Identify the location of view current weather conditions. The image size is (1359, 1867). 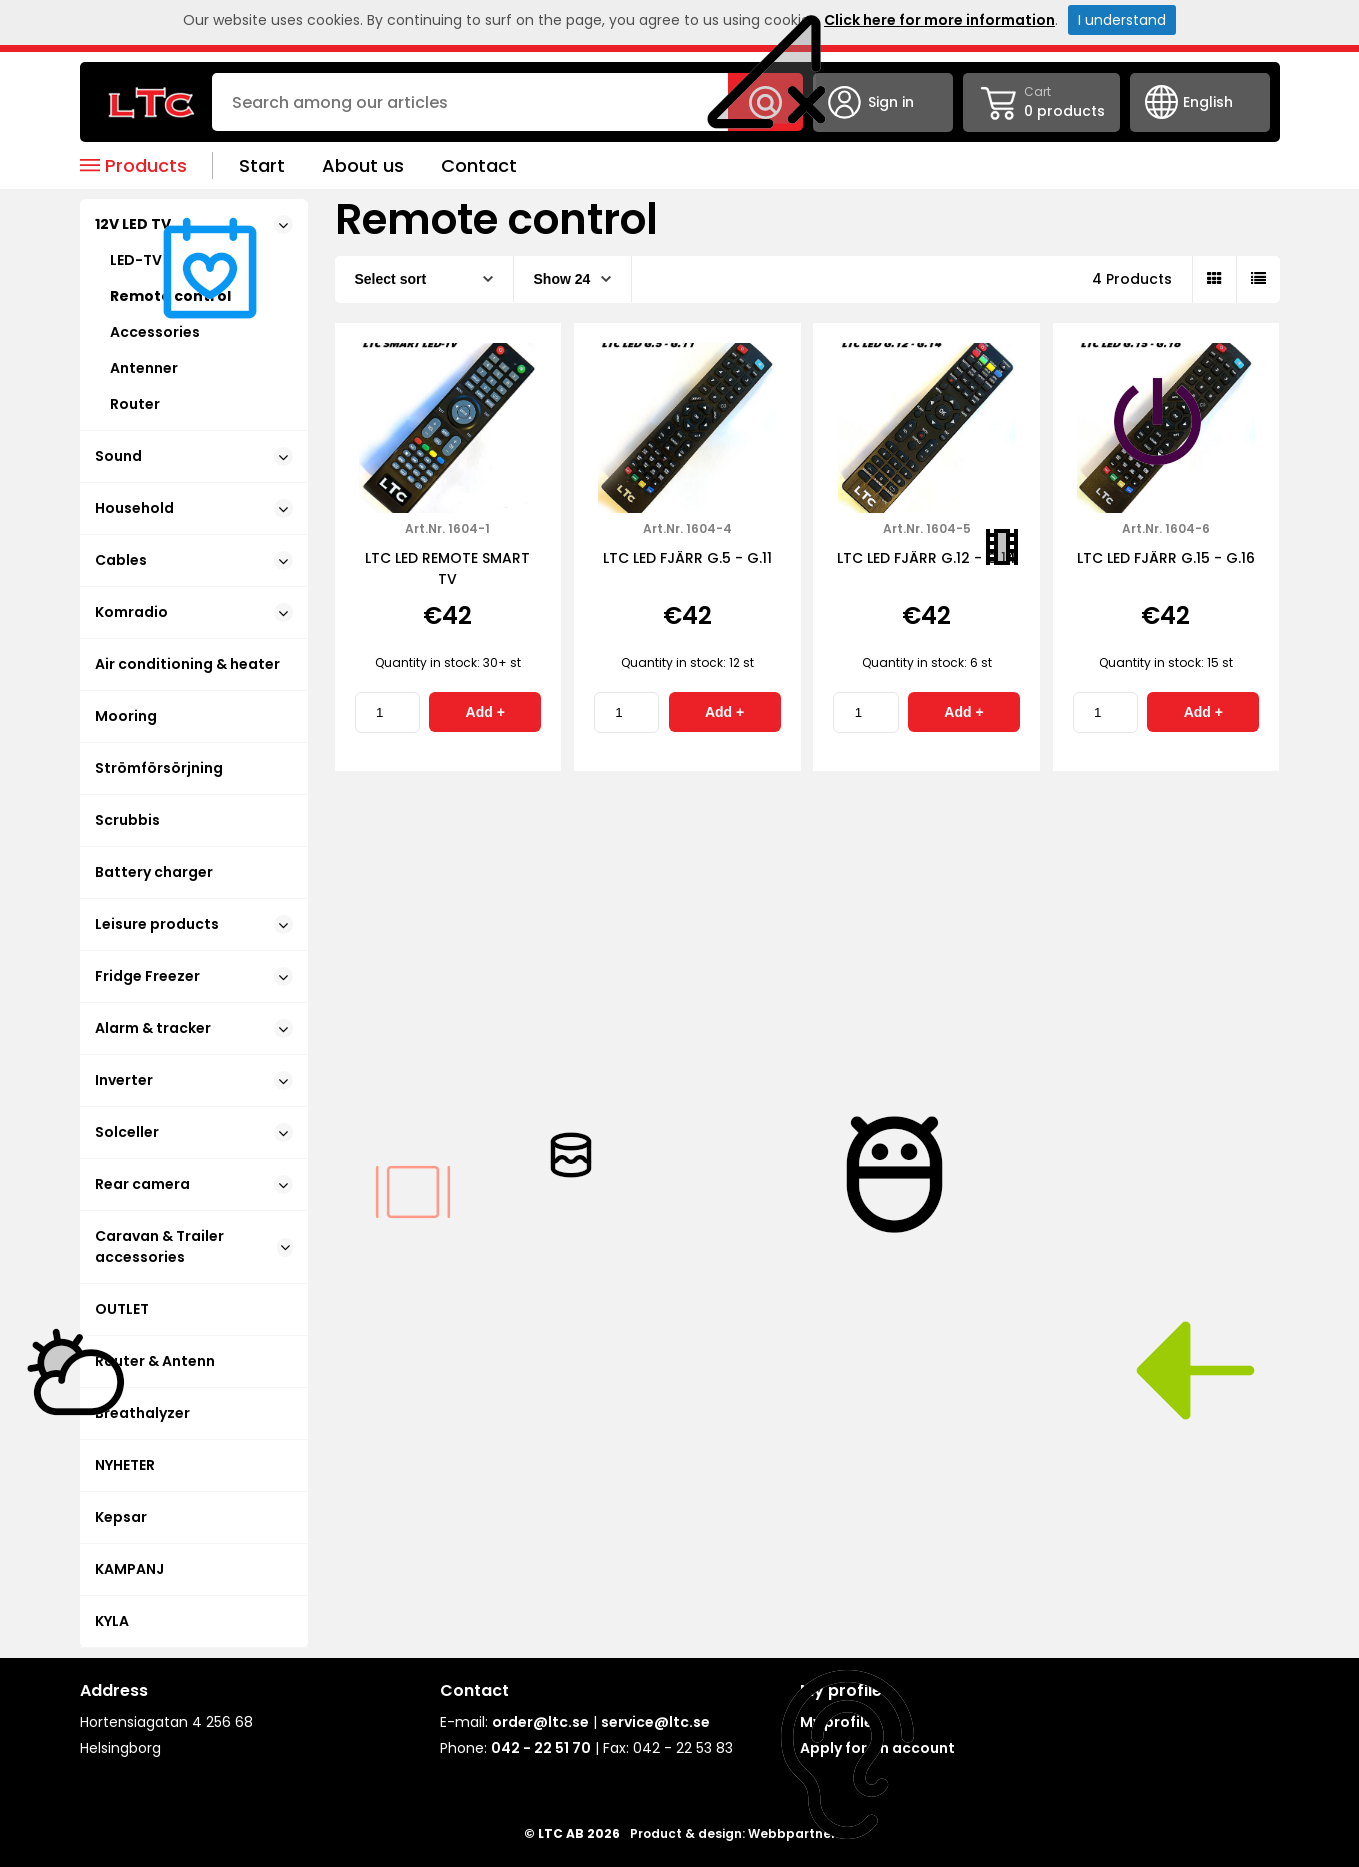
(75, 1373).